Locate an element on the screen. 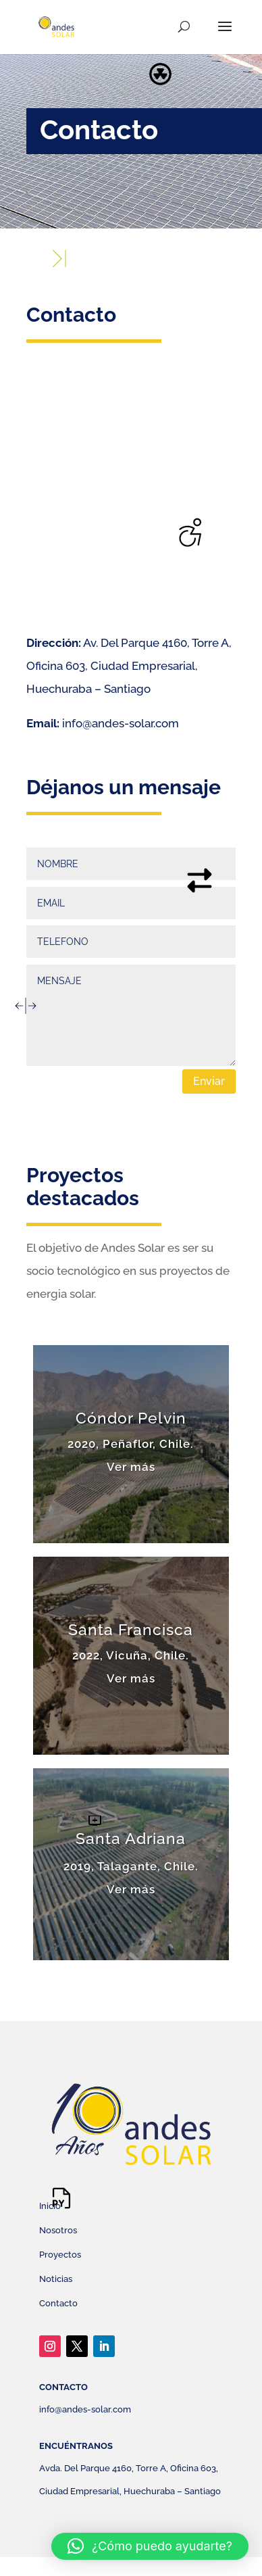 The height and width of the screenshot is (2576, 262). indicates a fallout shelter or radiation safety location is located at coordinates (160, 74).